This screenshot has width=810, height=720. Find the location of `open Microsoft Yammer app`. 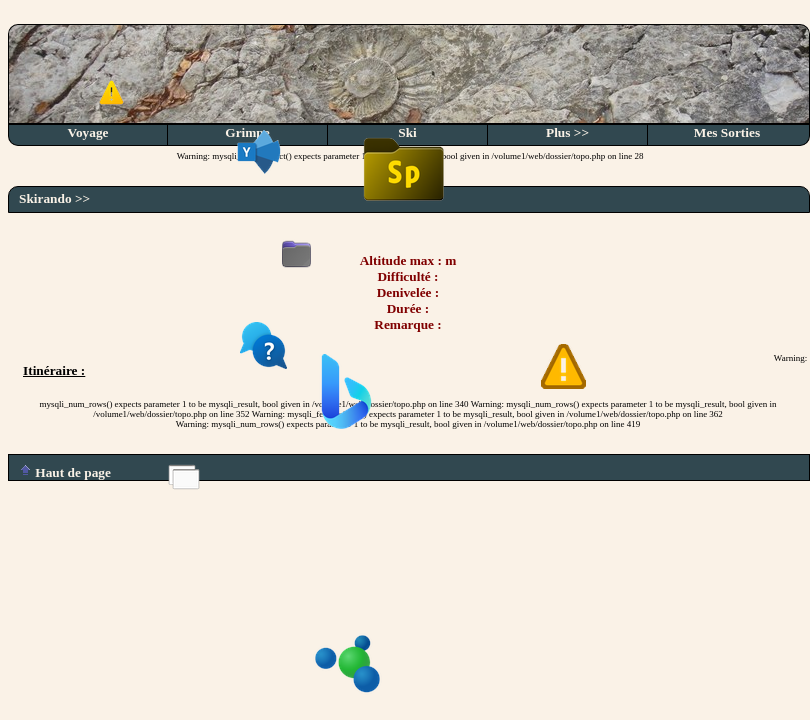

open Microsoft Yammer app is located at coordinates (259, 152).